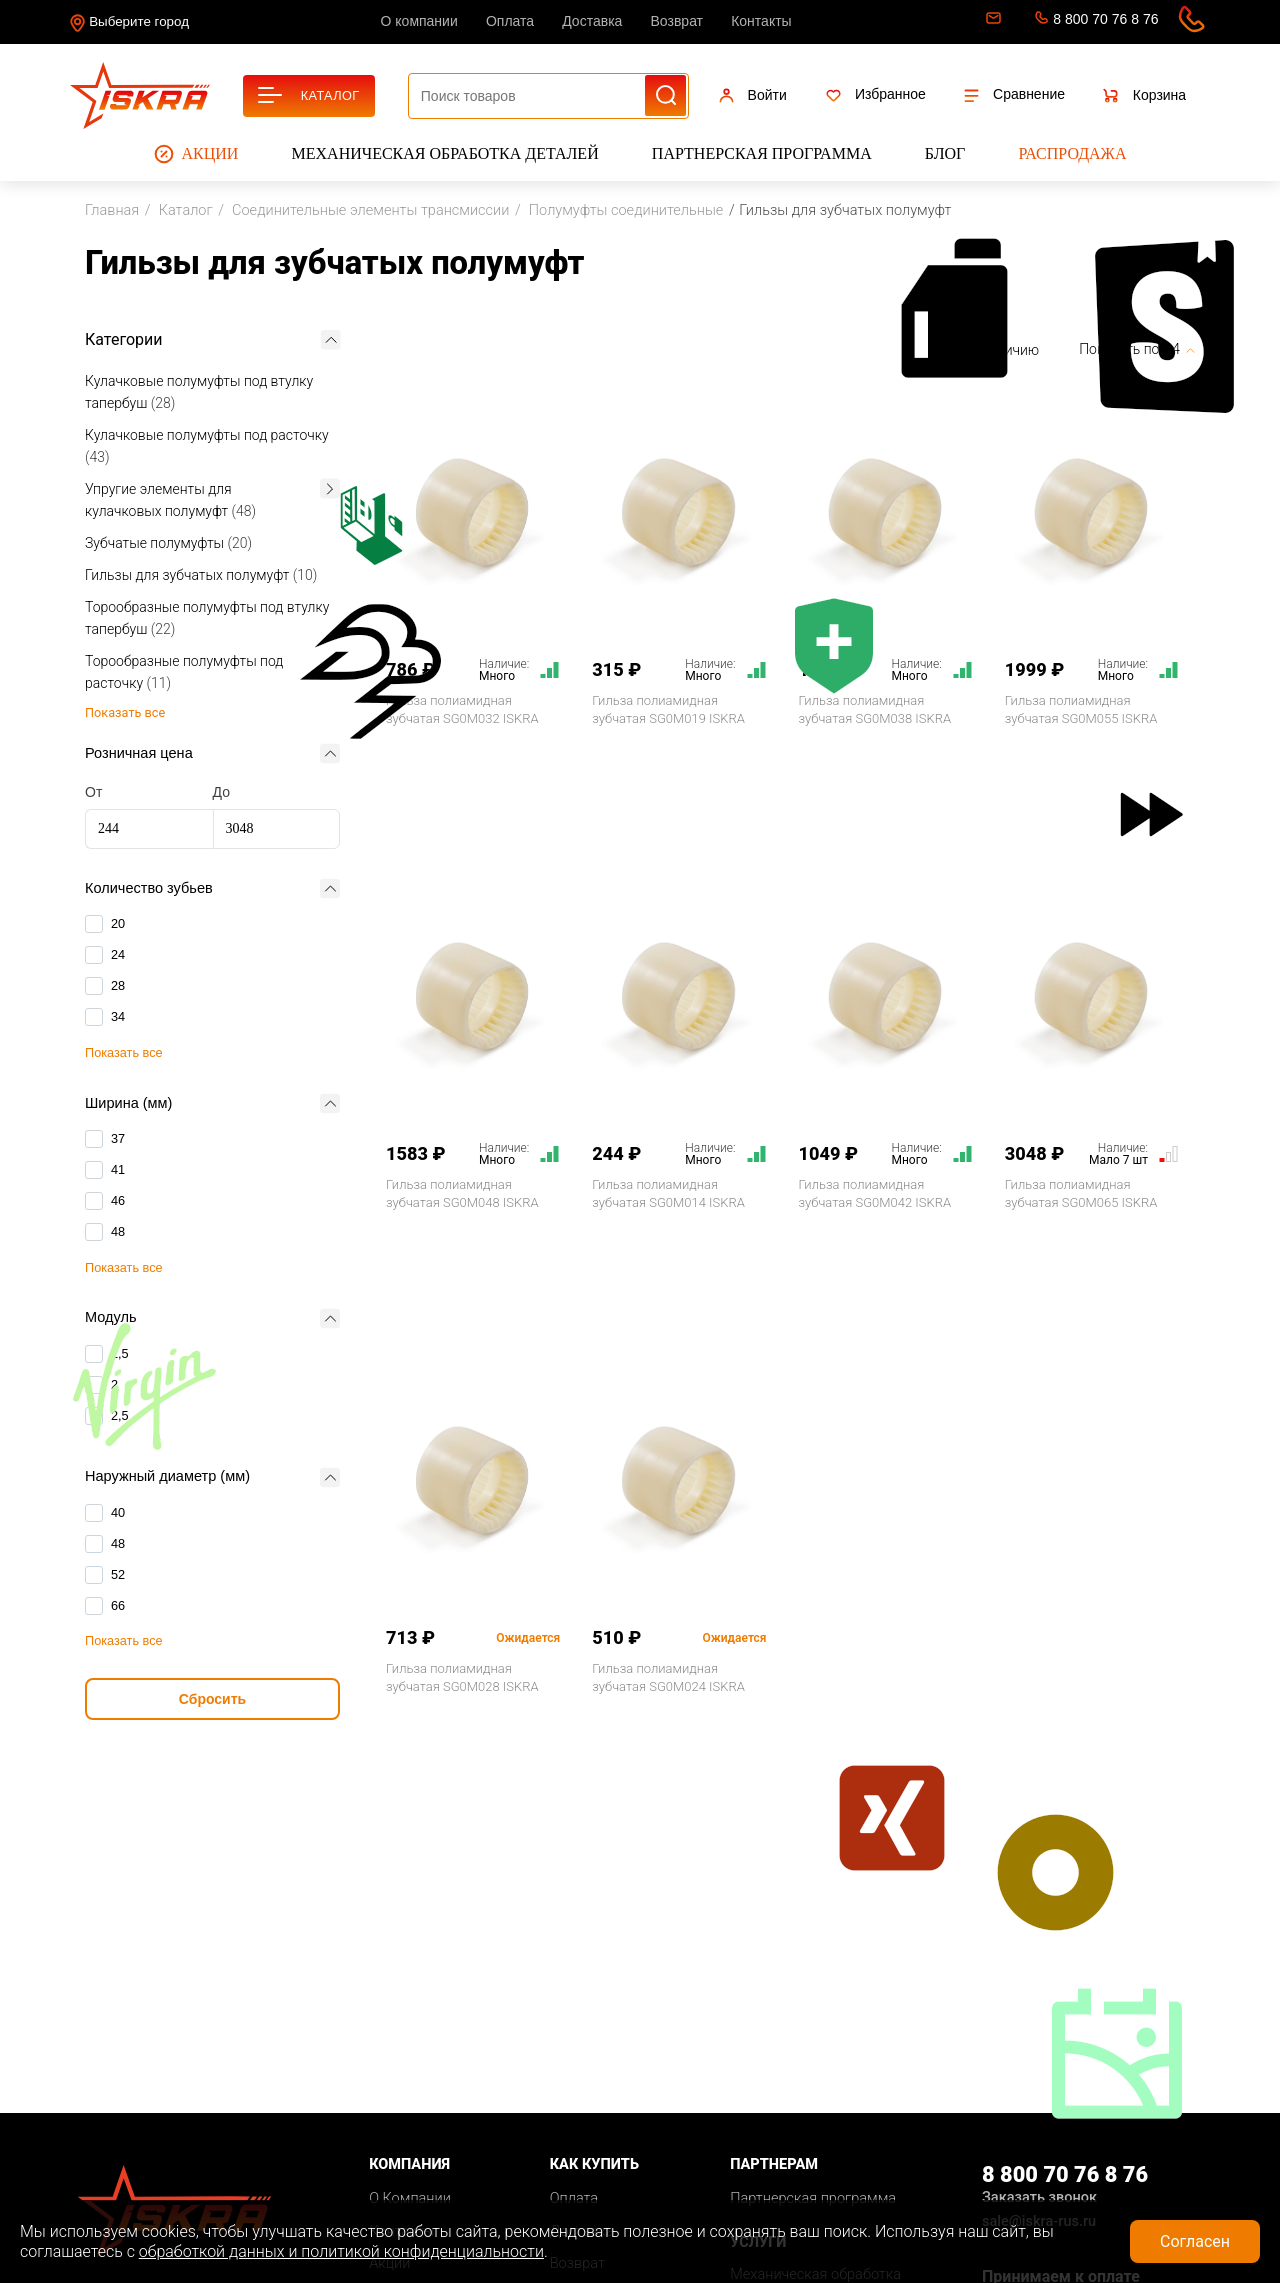 This screenshot has width=1280, height=2283. I want to click on tails operating system logo, so click(371, 525).